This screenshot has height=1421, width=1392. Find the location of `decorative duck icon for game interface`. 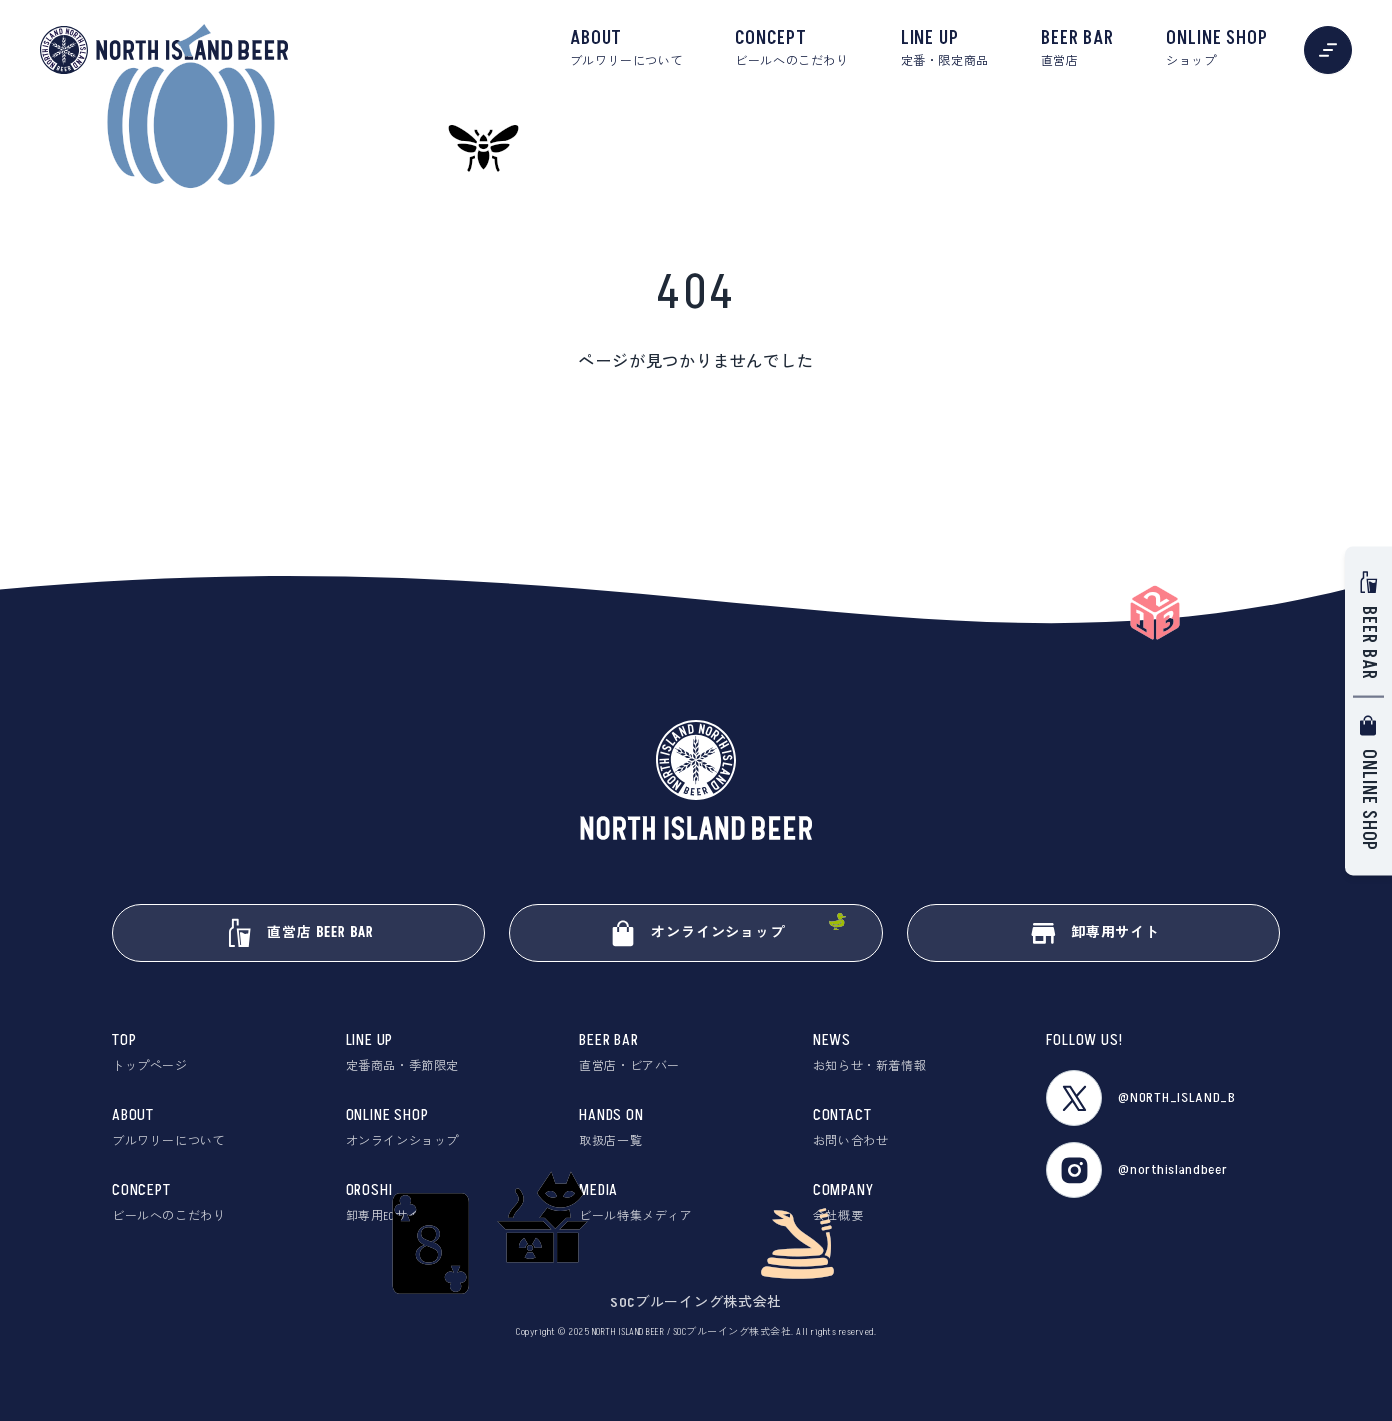

decorative duck icon for game interface is located at coordinates (837, 921).